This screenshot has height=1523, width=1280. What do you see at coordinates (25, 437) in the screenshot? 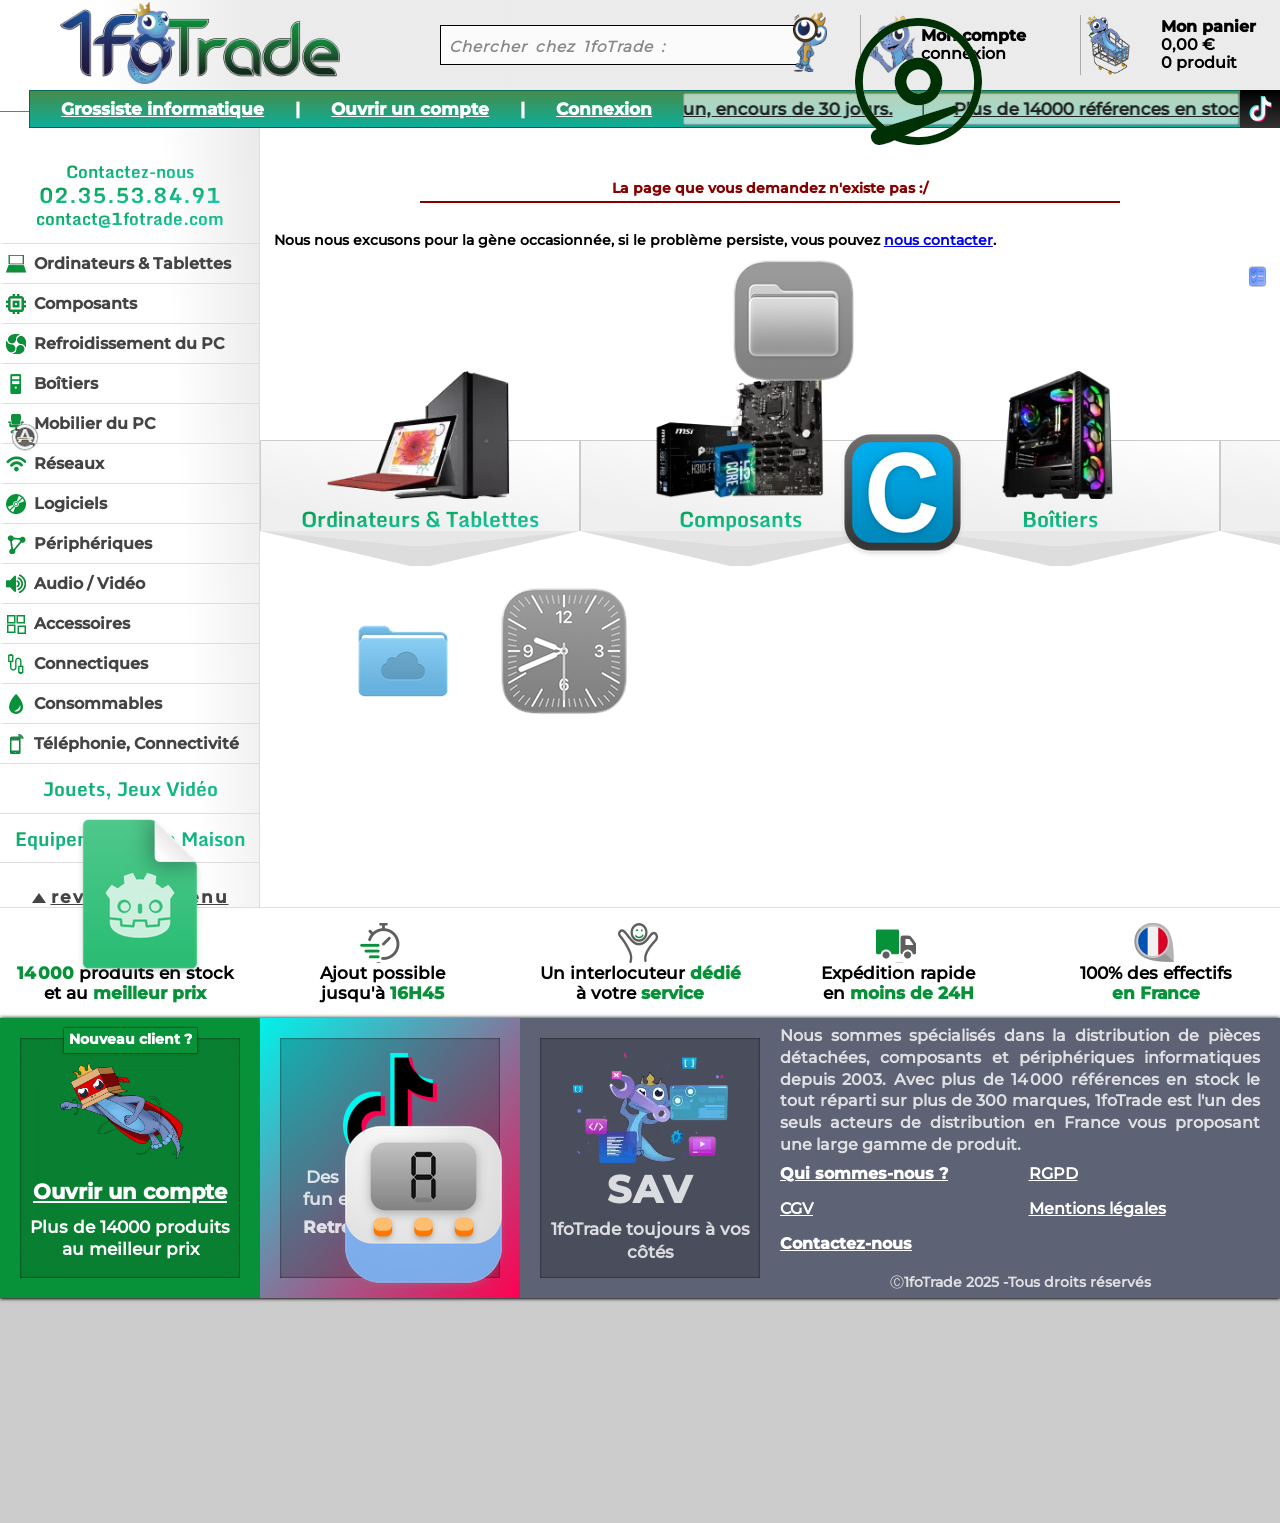
I see `check for available software updates` at bounding box center [25, 437].